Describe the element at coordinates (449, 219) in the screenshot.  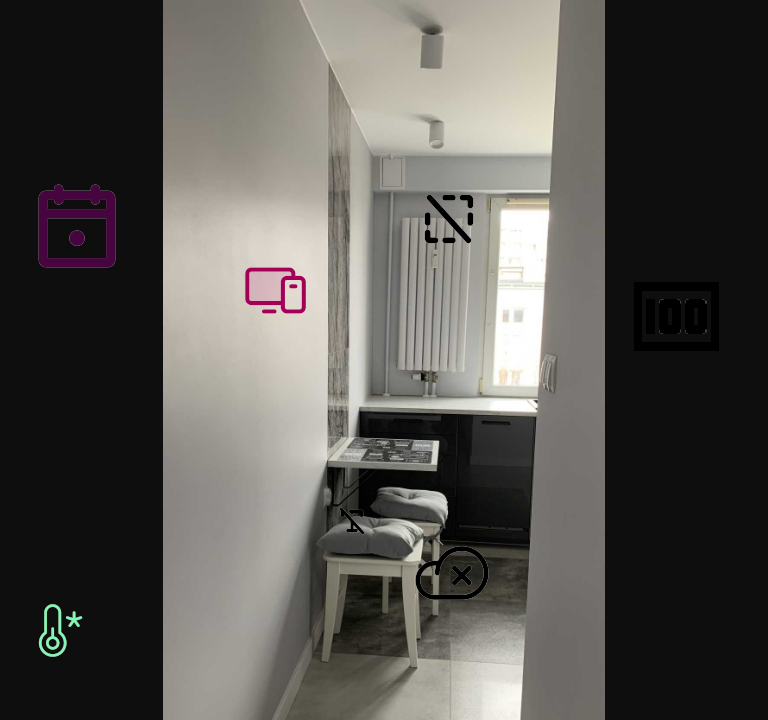
I see `disable selection mode` at that location.